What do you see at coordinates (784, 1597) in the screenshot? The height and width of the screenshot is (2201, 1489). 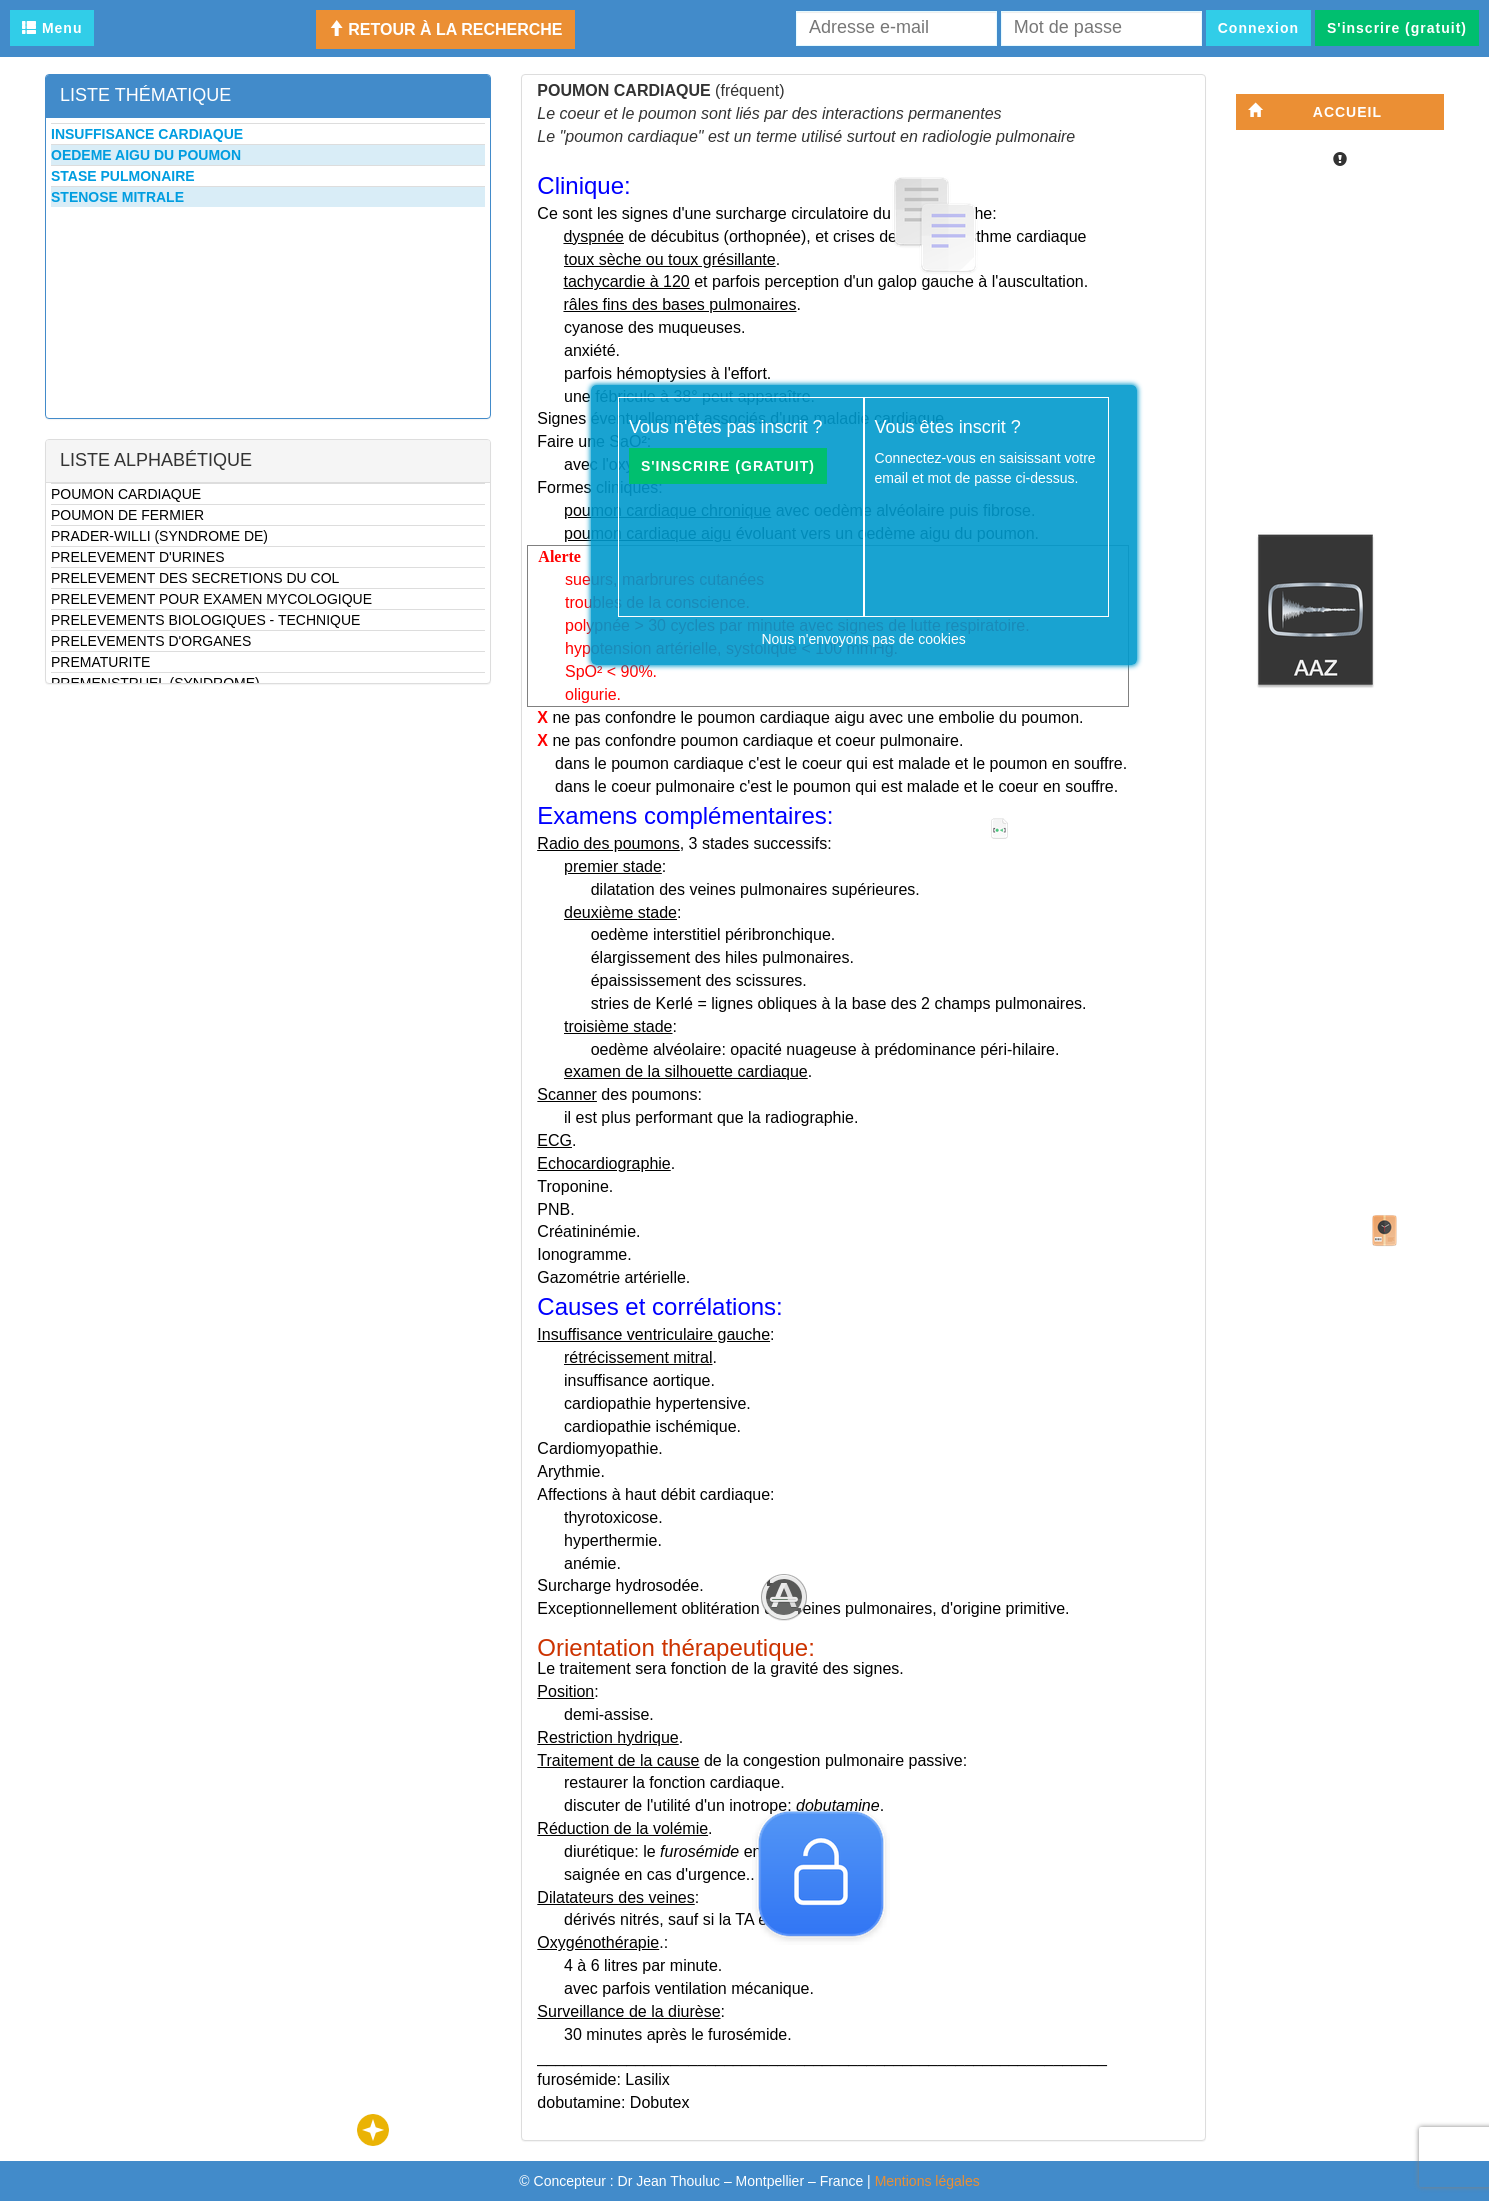 I see `open the software updater application` at bounding box center [784, 1597].